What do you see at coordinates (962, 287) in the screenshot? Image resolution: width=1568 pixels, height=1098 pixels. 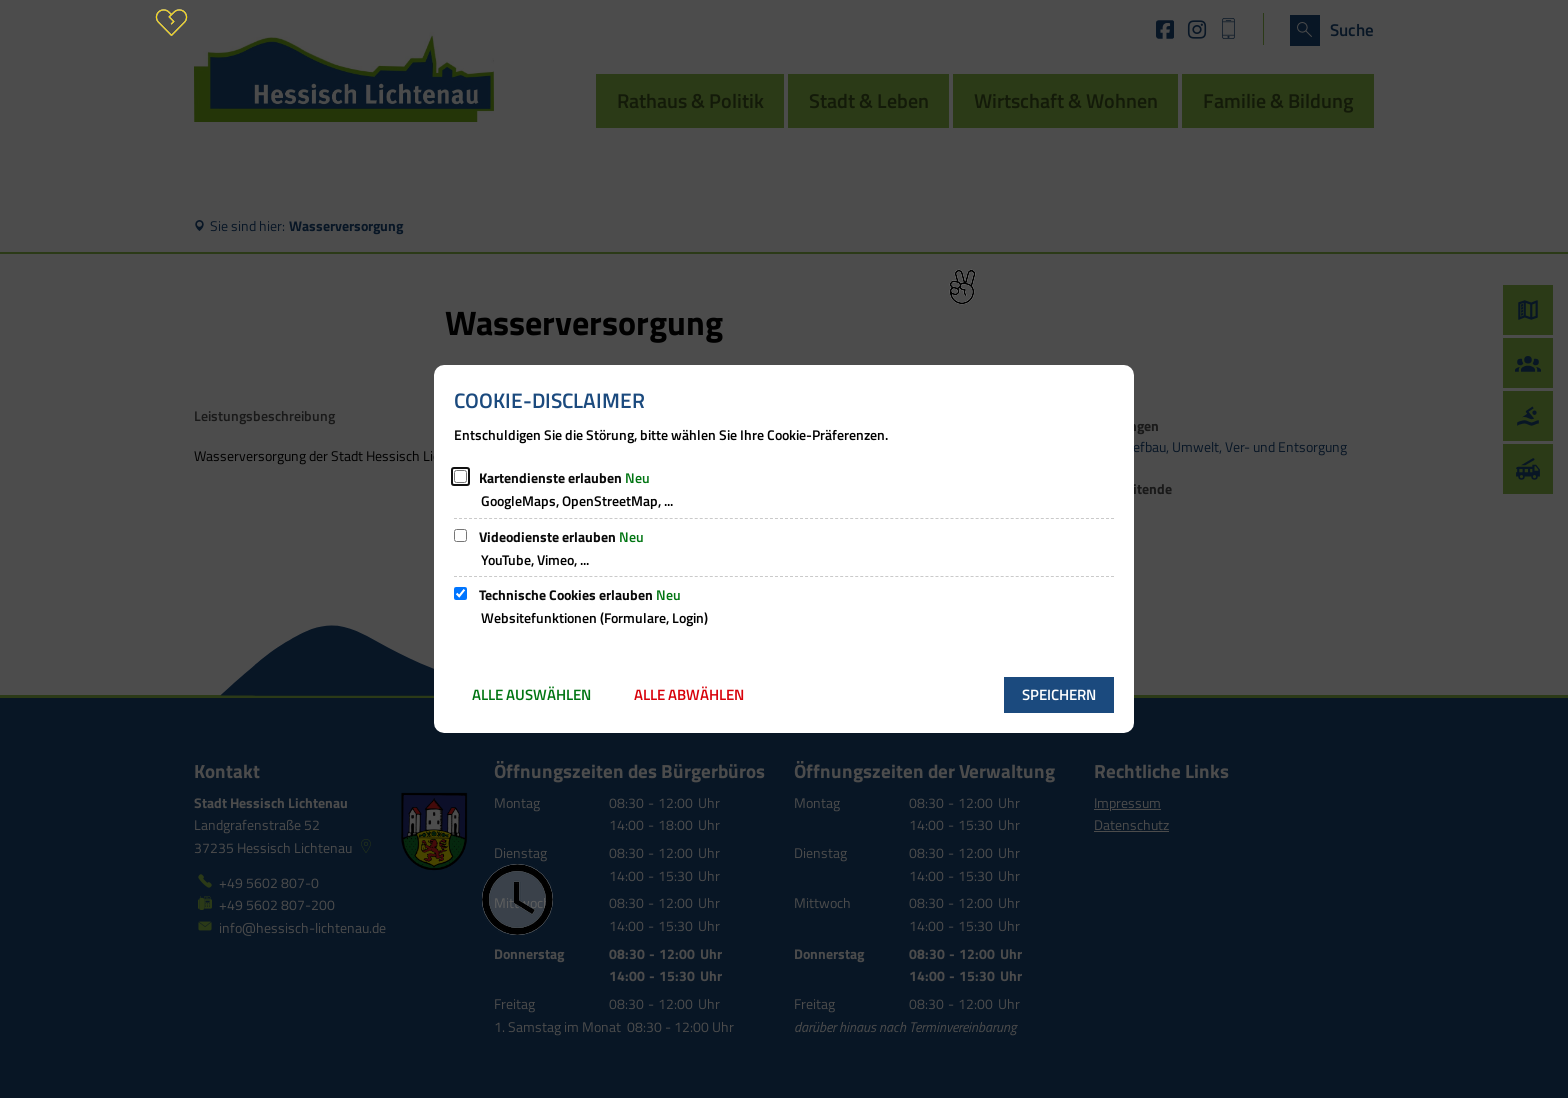 I see `send a peace sign reaction` at bounding box center [962, 287].